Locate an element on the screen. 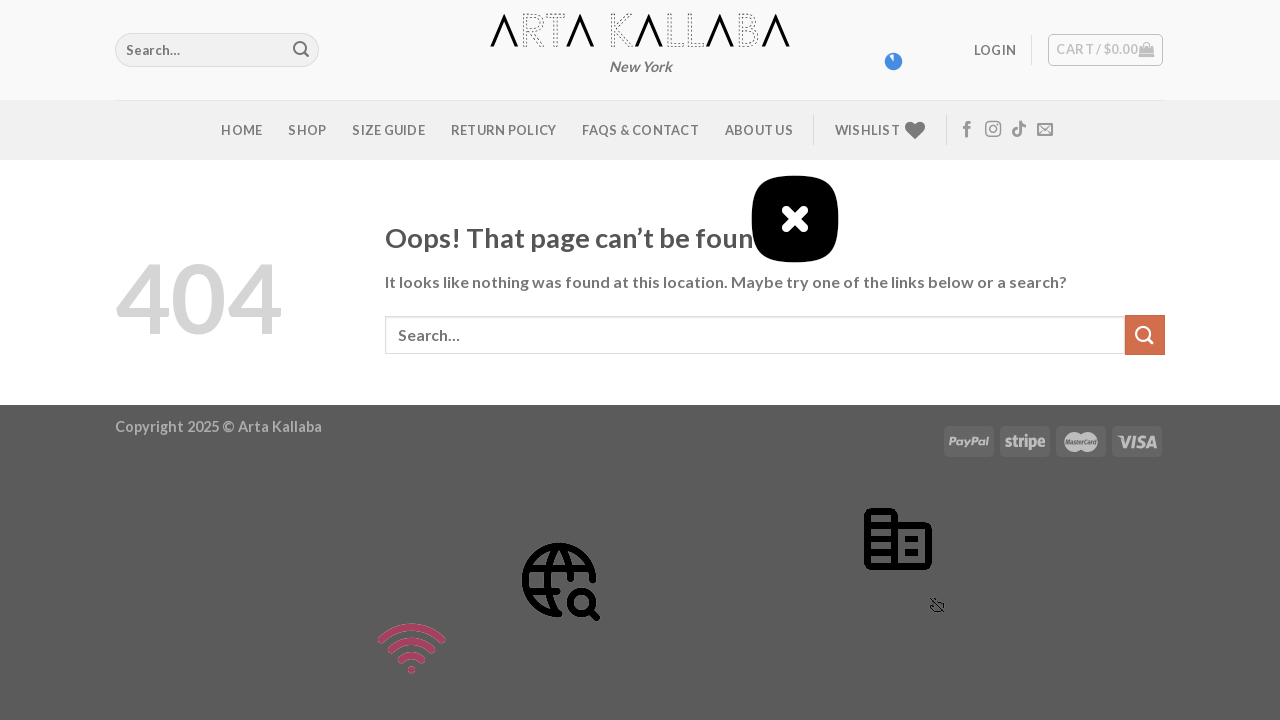  disable touch or pointer input is located at coordinates (937, 605).